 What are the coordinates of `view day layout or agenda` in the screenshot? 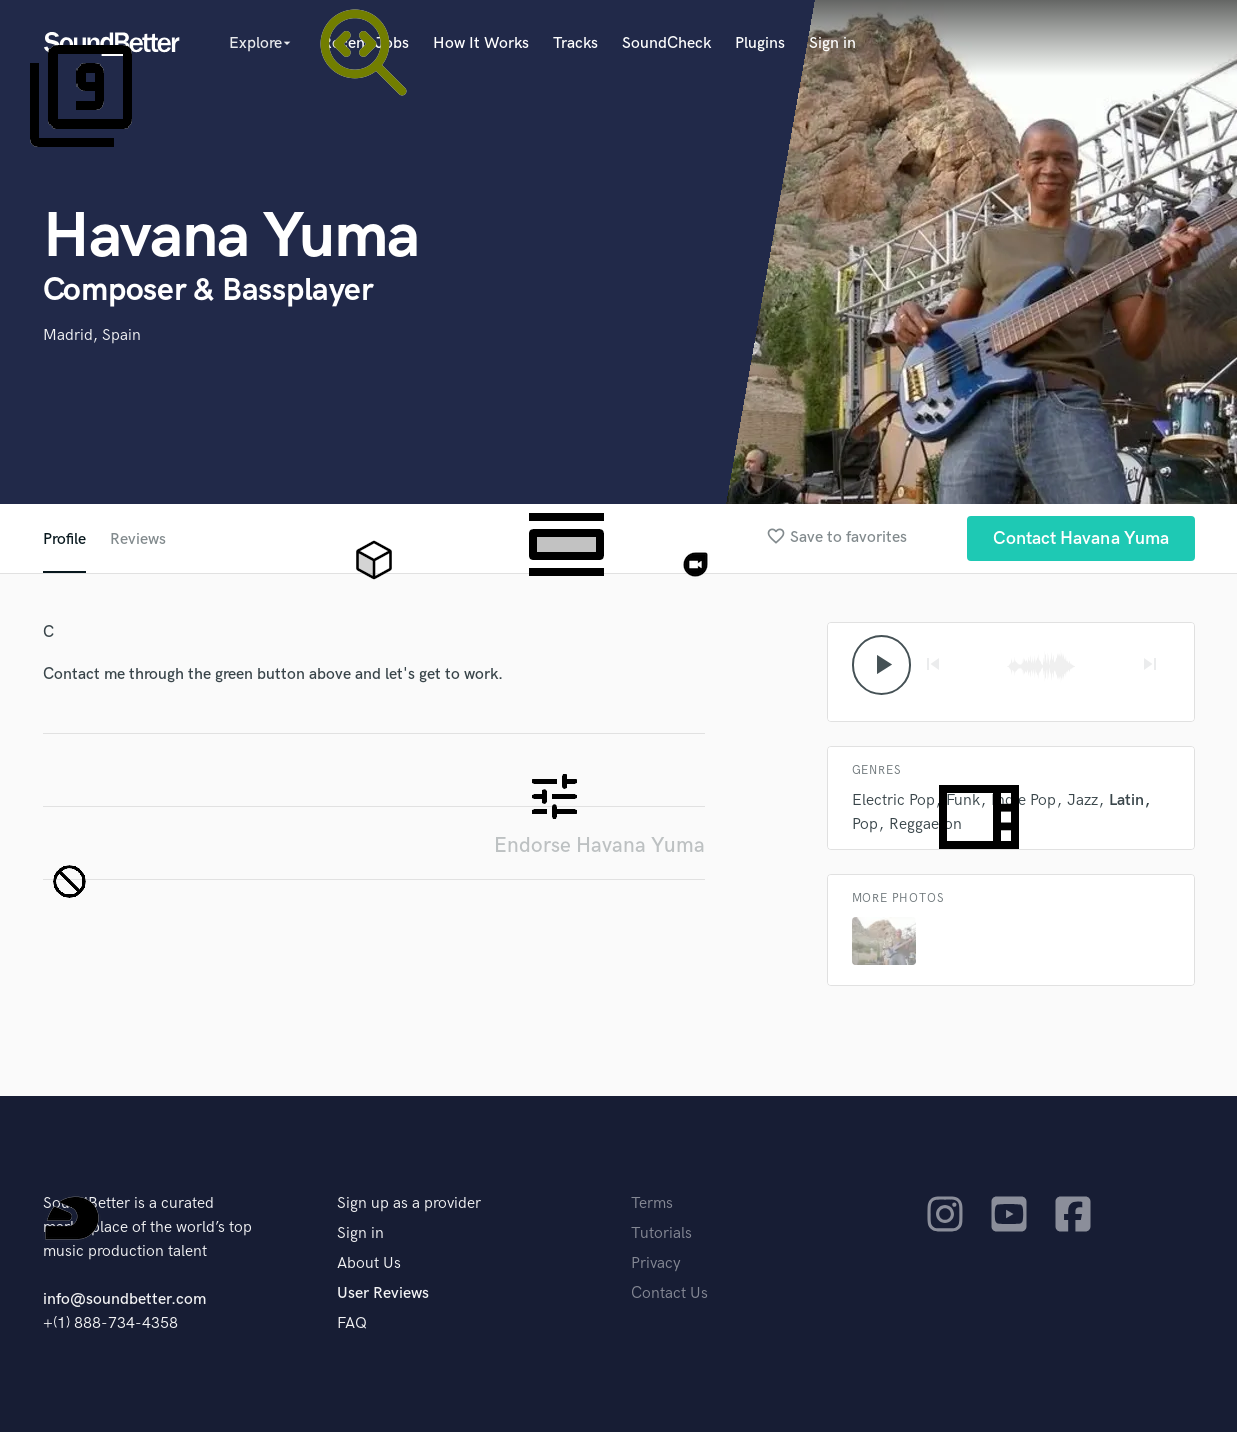 It's located at (568, 544).